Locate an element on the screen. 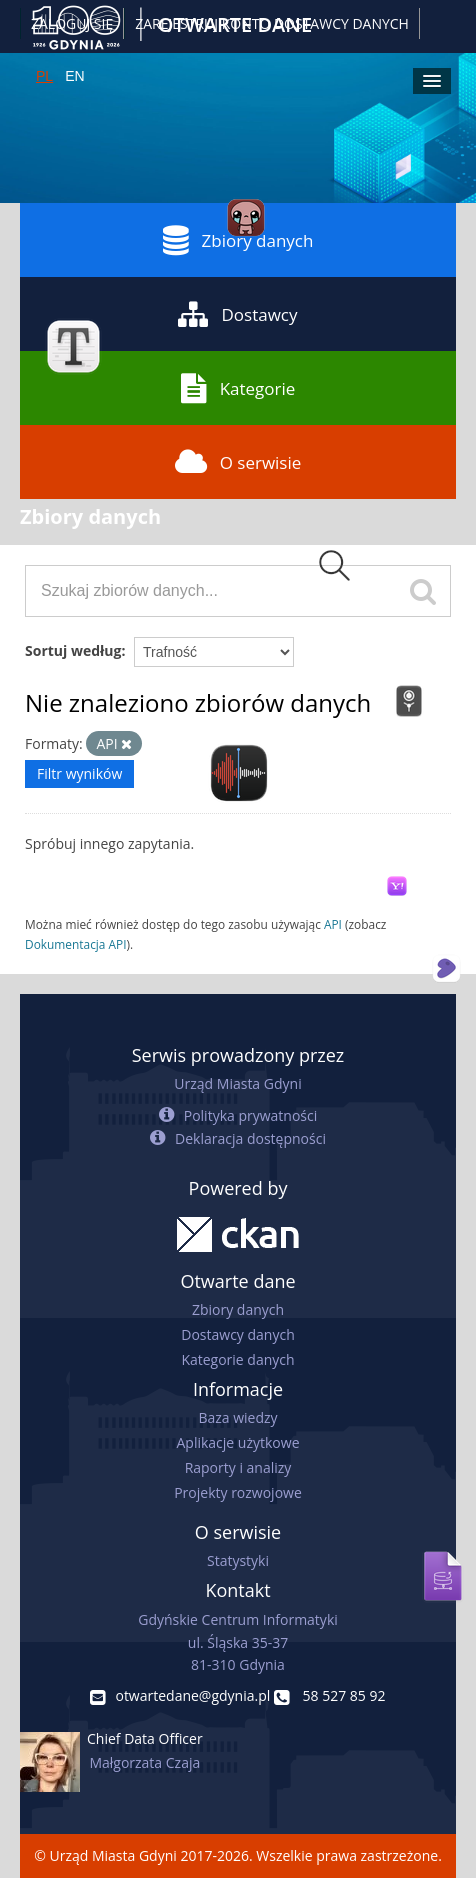 The image size is (476, 1878). open the sound recorder app is located at coordinates (239, 773).